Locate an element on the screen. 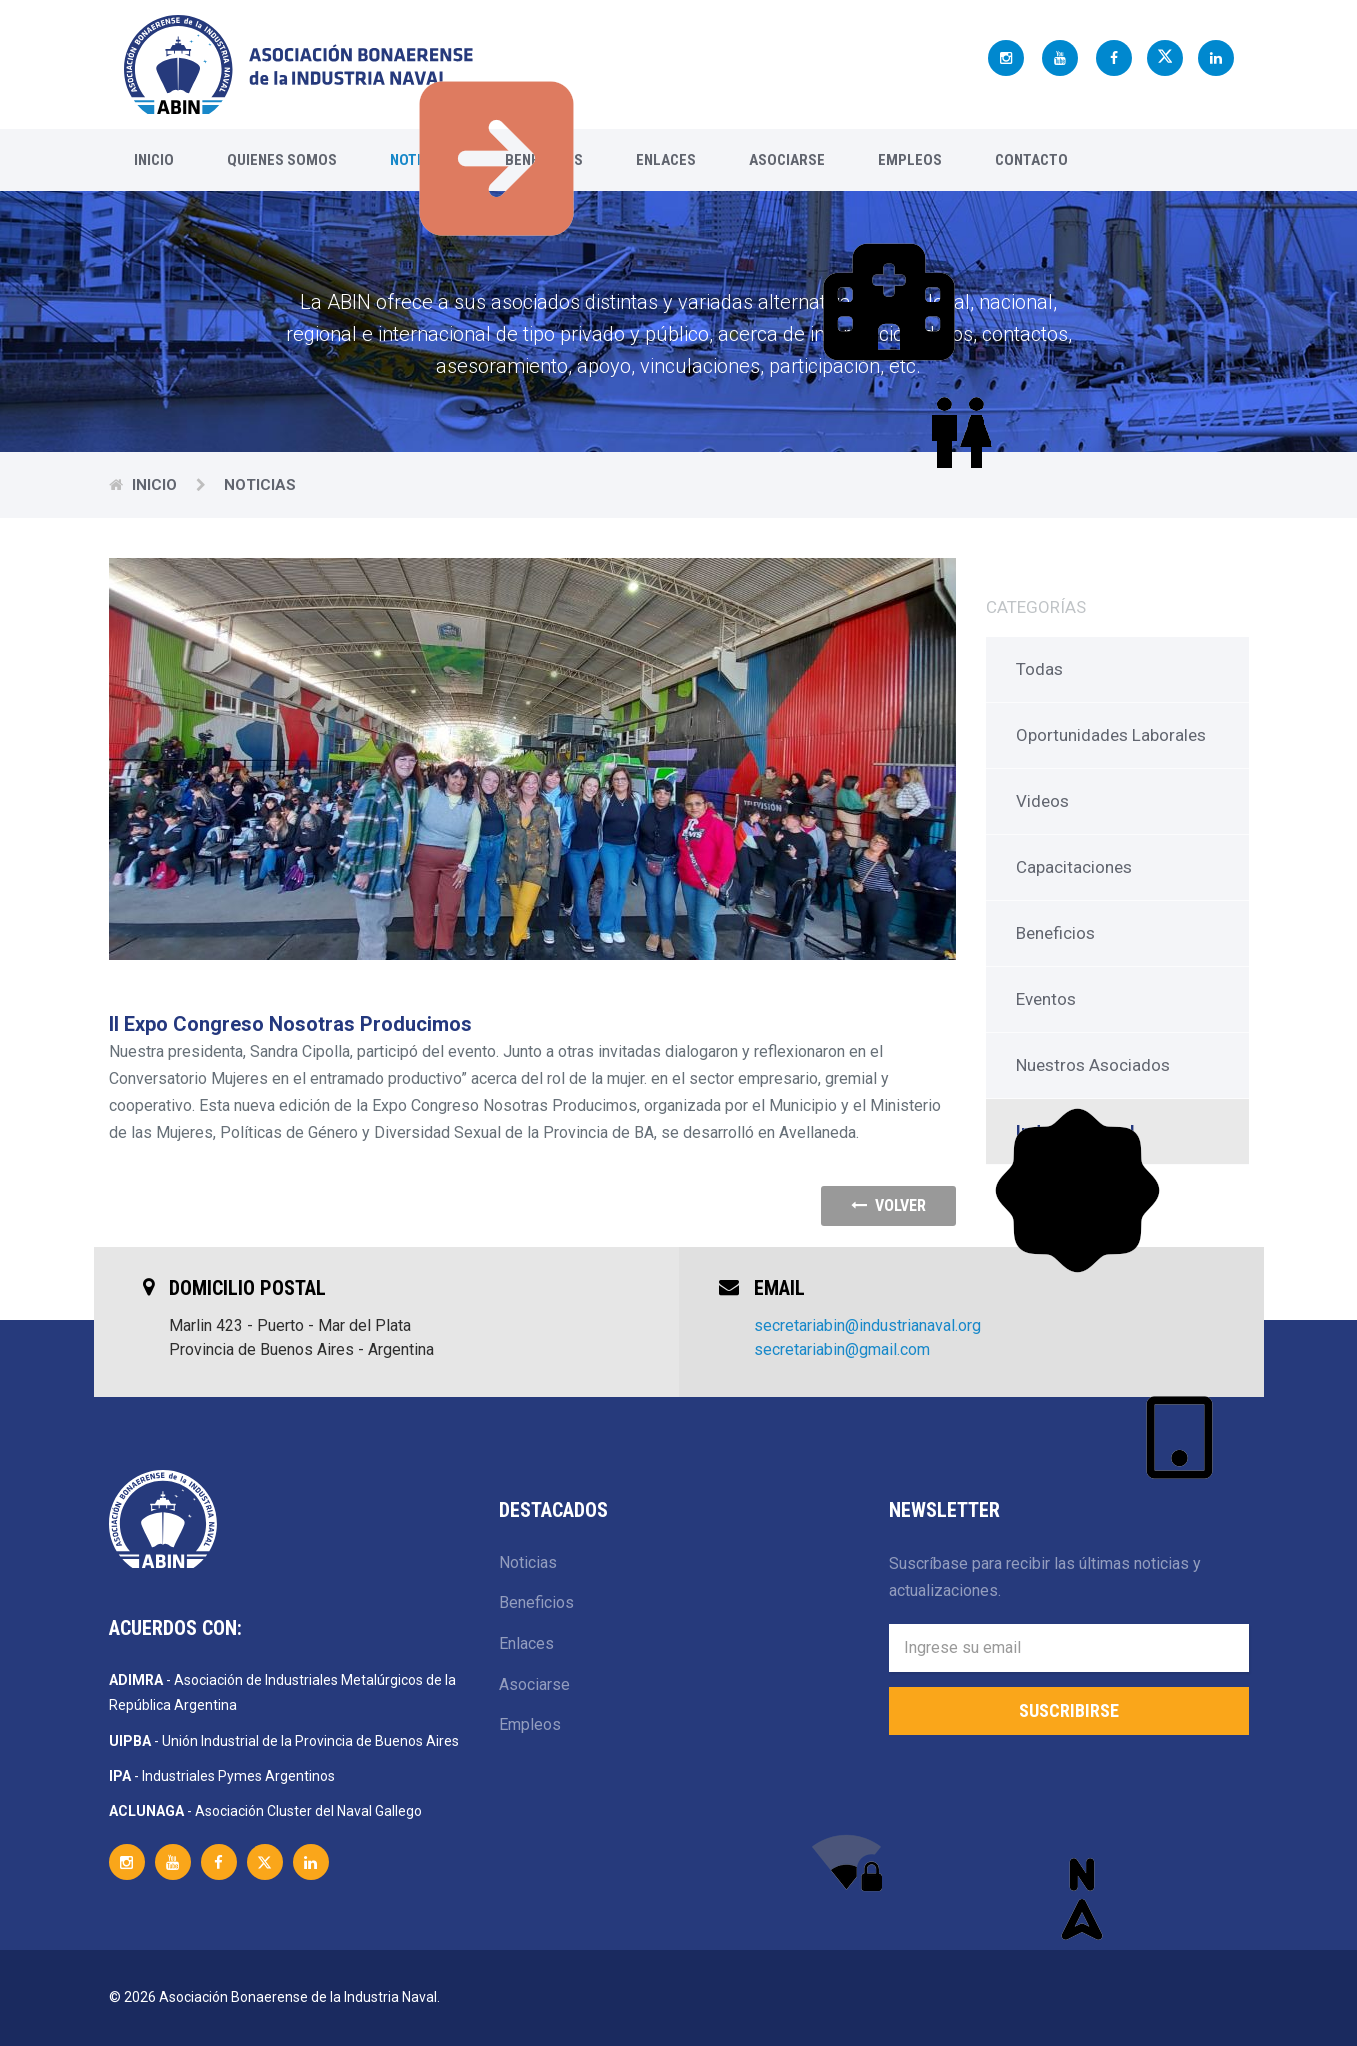 The height and width of the screenshot is (2046, 1357). indicates restroom or bathroom facilities is located at coordinates (960, 432).